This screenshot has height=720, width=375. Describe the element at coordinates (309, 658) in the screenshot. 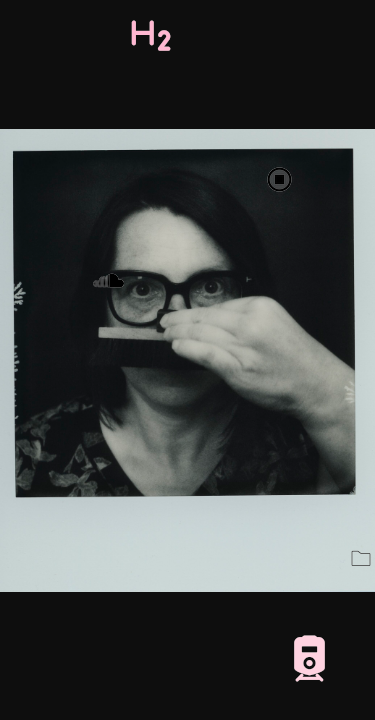

I see `access train schedules or rail transit options` at that location.